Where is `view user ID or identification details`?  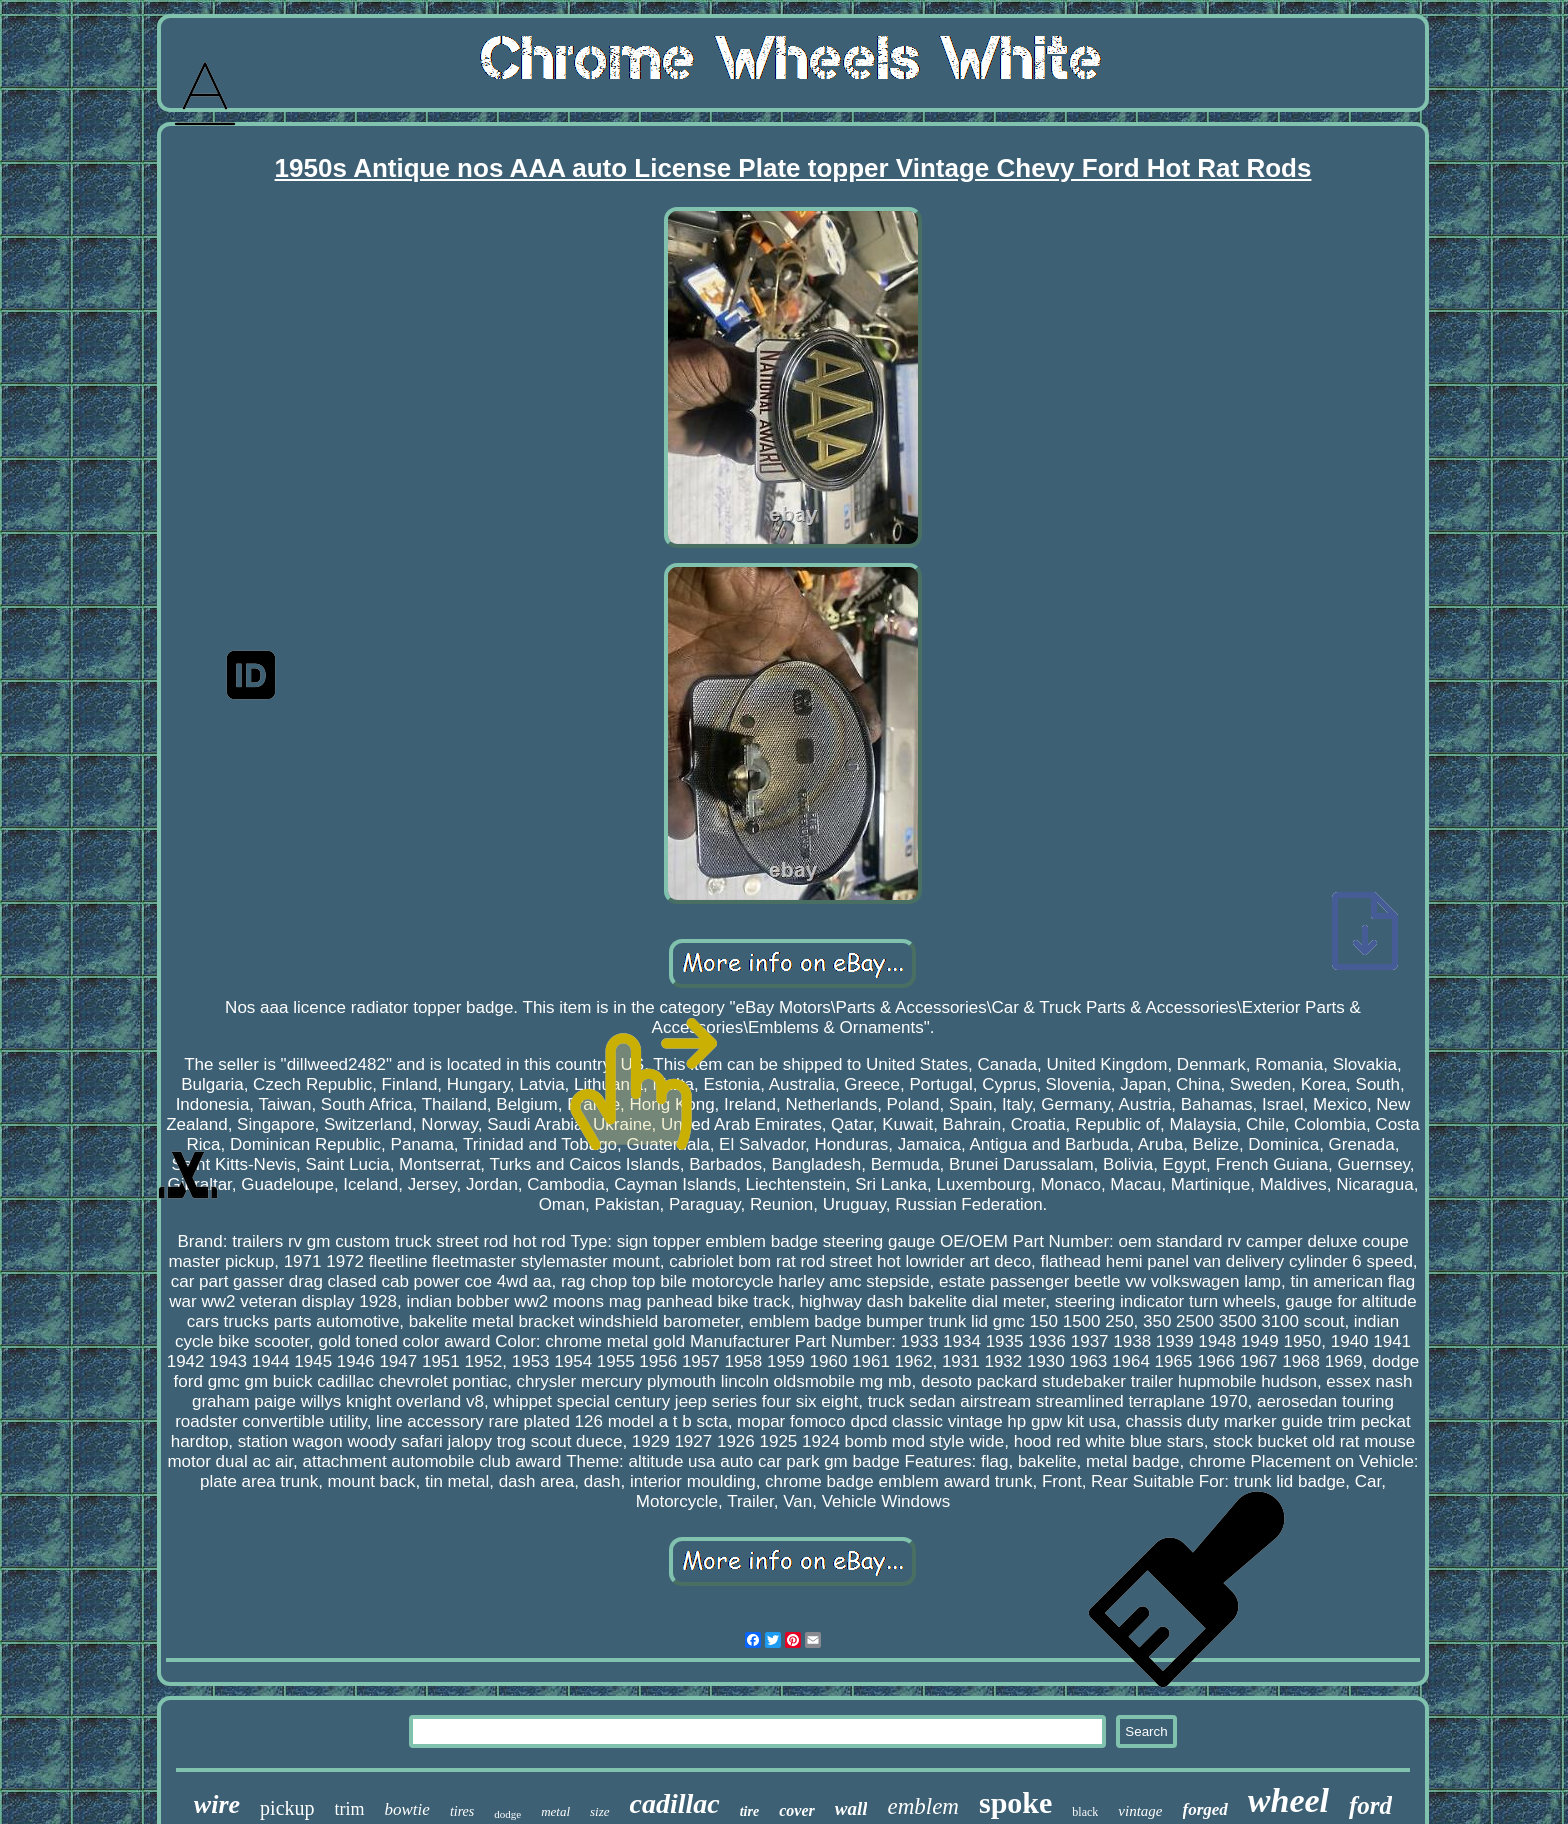 view user ID or identification details is located at coordinates (251, 675).